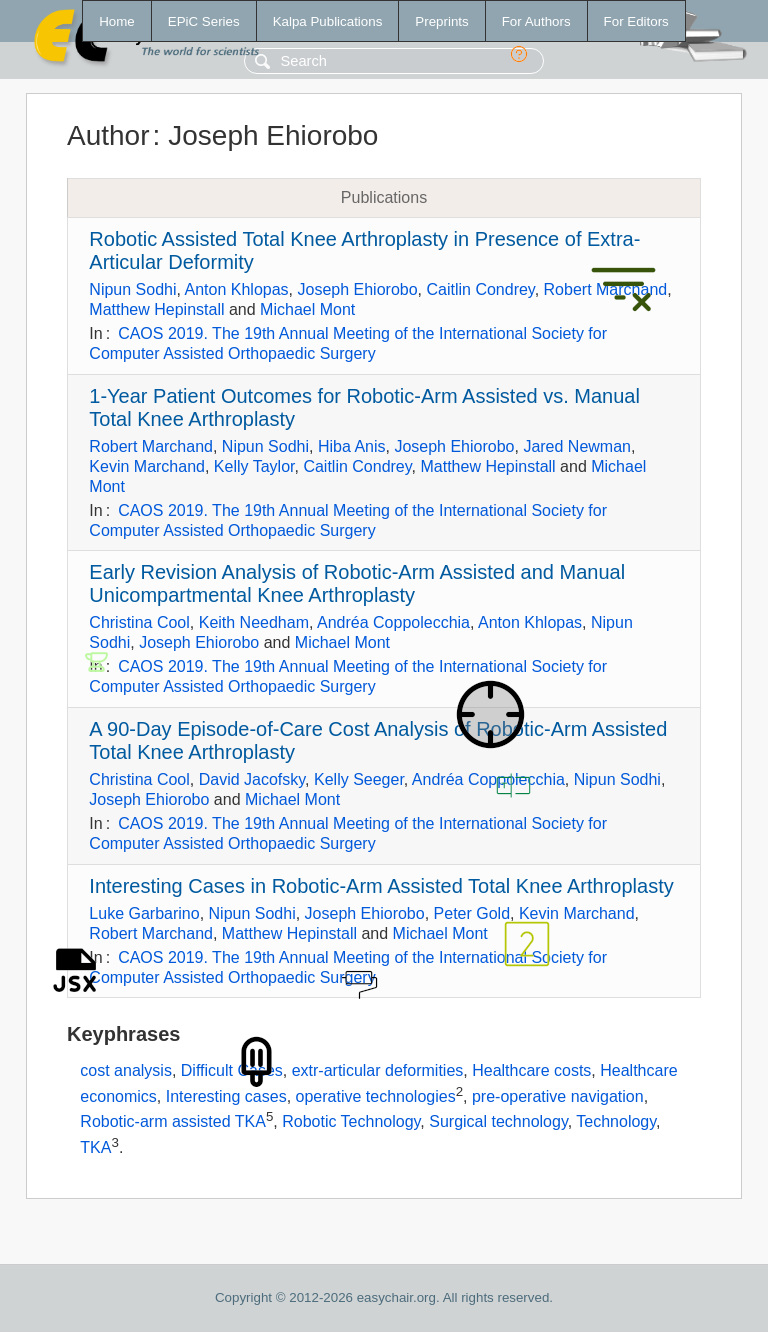 The width and height of the screenshot is (768, 1332). I want to click on a JSX file type indicator, so click(76, 972).